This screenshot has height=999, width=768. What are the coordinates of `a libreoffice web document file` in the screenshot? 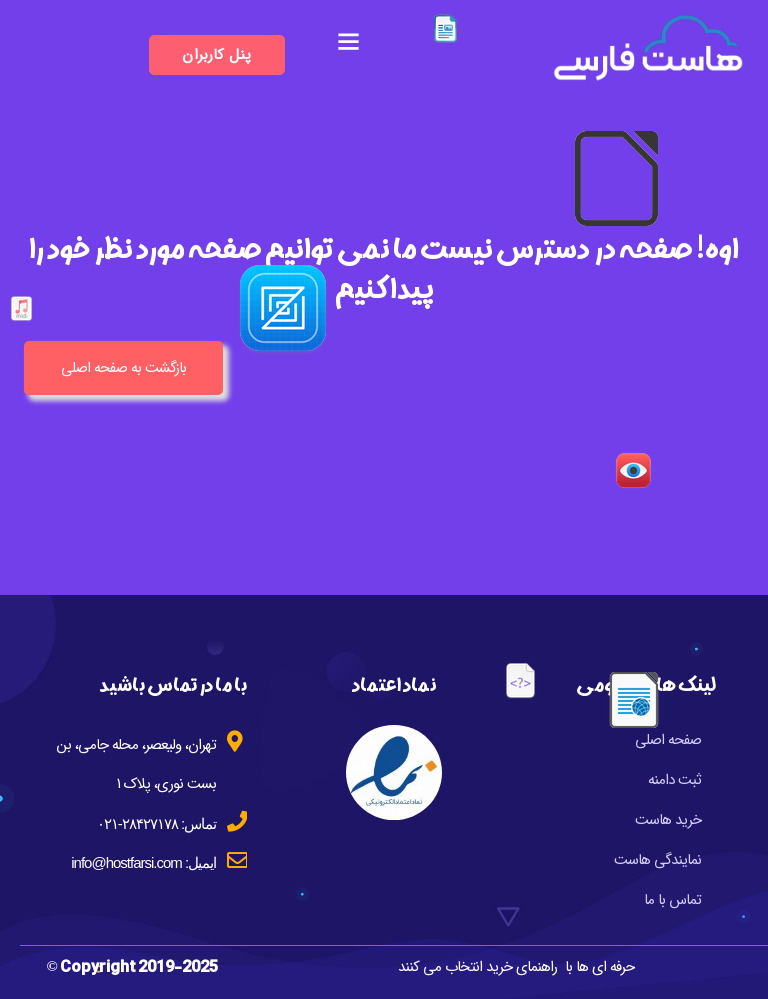 It's located at (634, 700).